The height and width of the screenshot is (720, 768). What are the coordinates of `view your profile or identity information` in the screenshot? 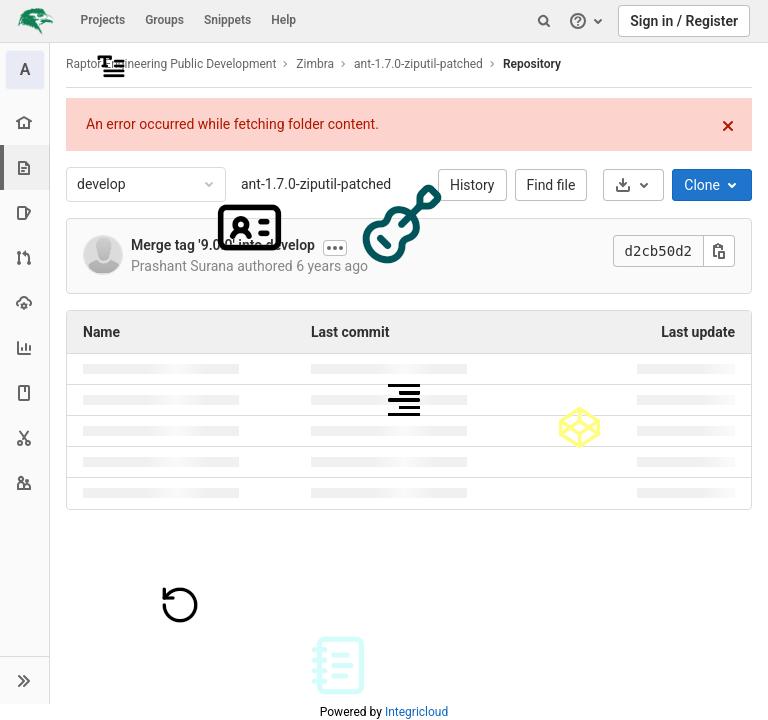 It's located at (249, 227).